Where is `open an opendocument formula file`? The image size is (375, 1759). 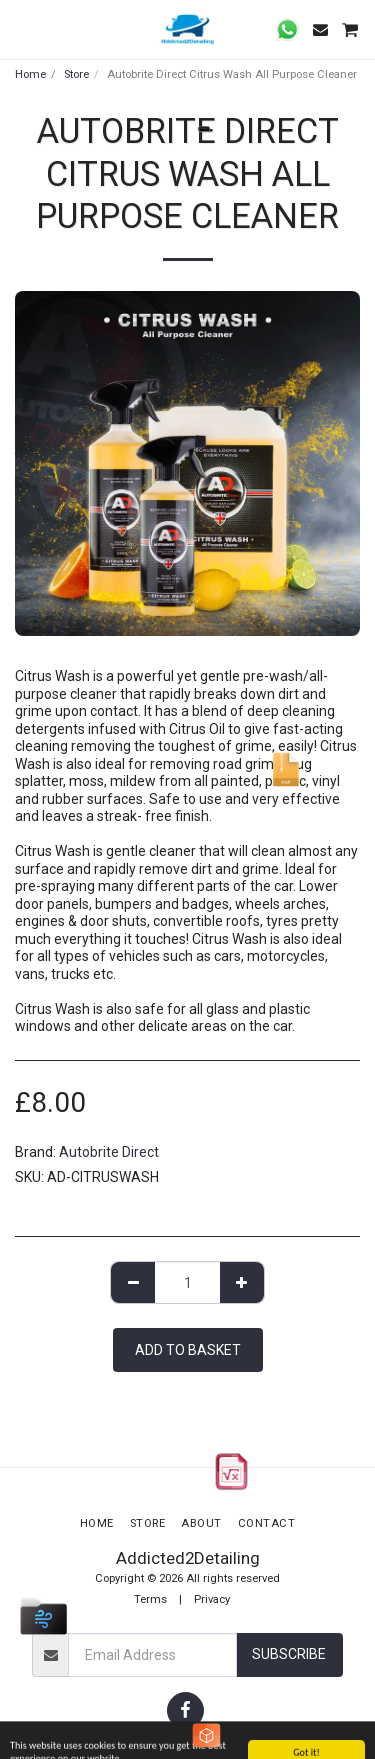
open an opendocument formula file is located at coordinates (231, 1471).